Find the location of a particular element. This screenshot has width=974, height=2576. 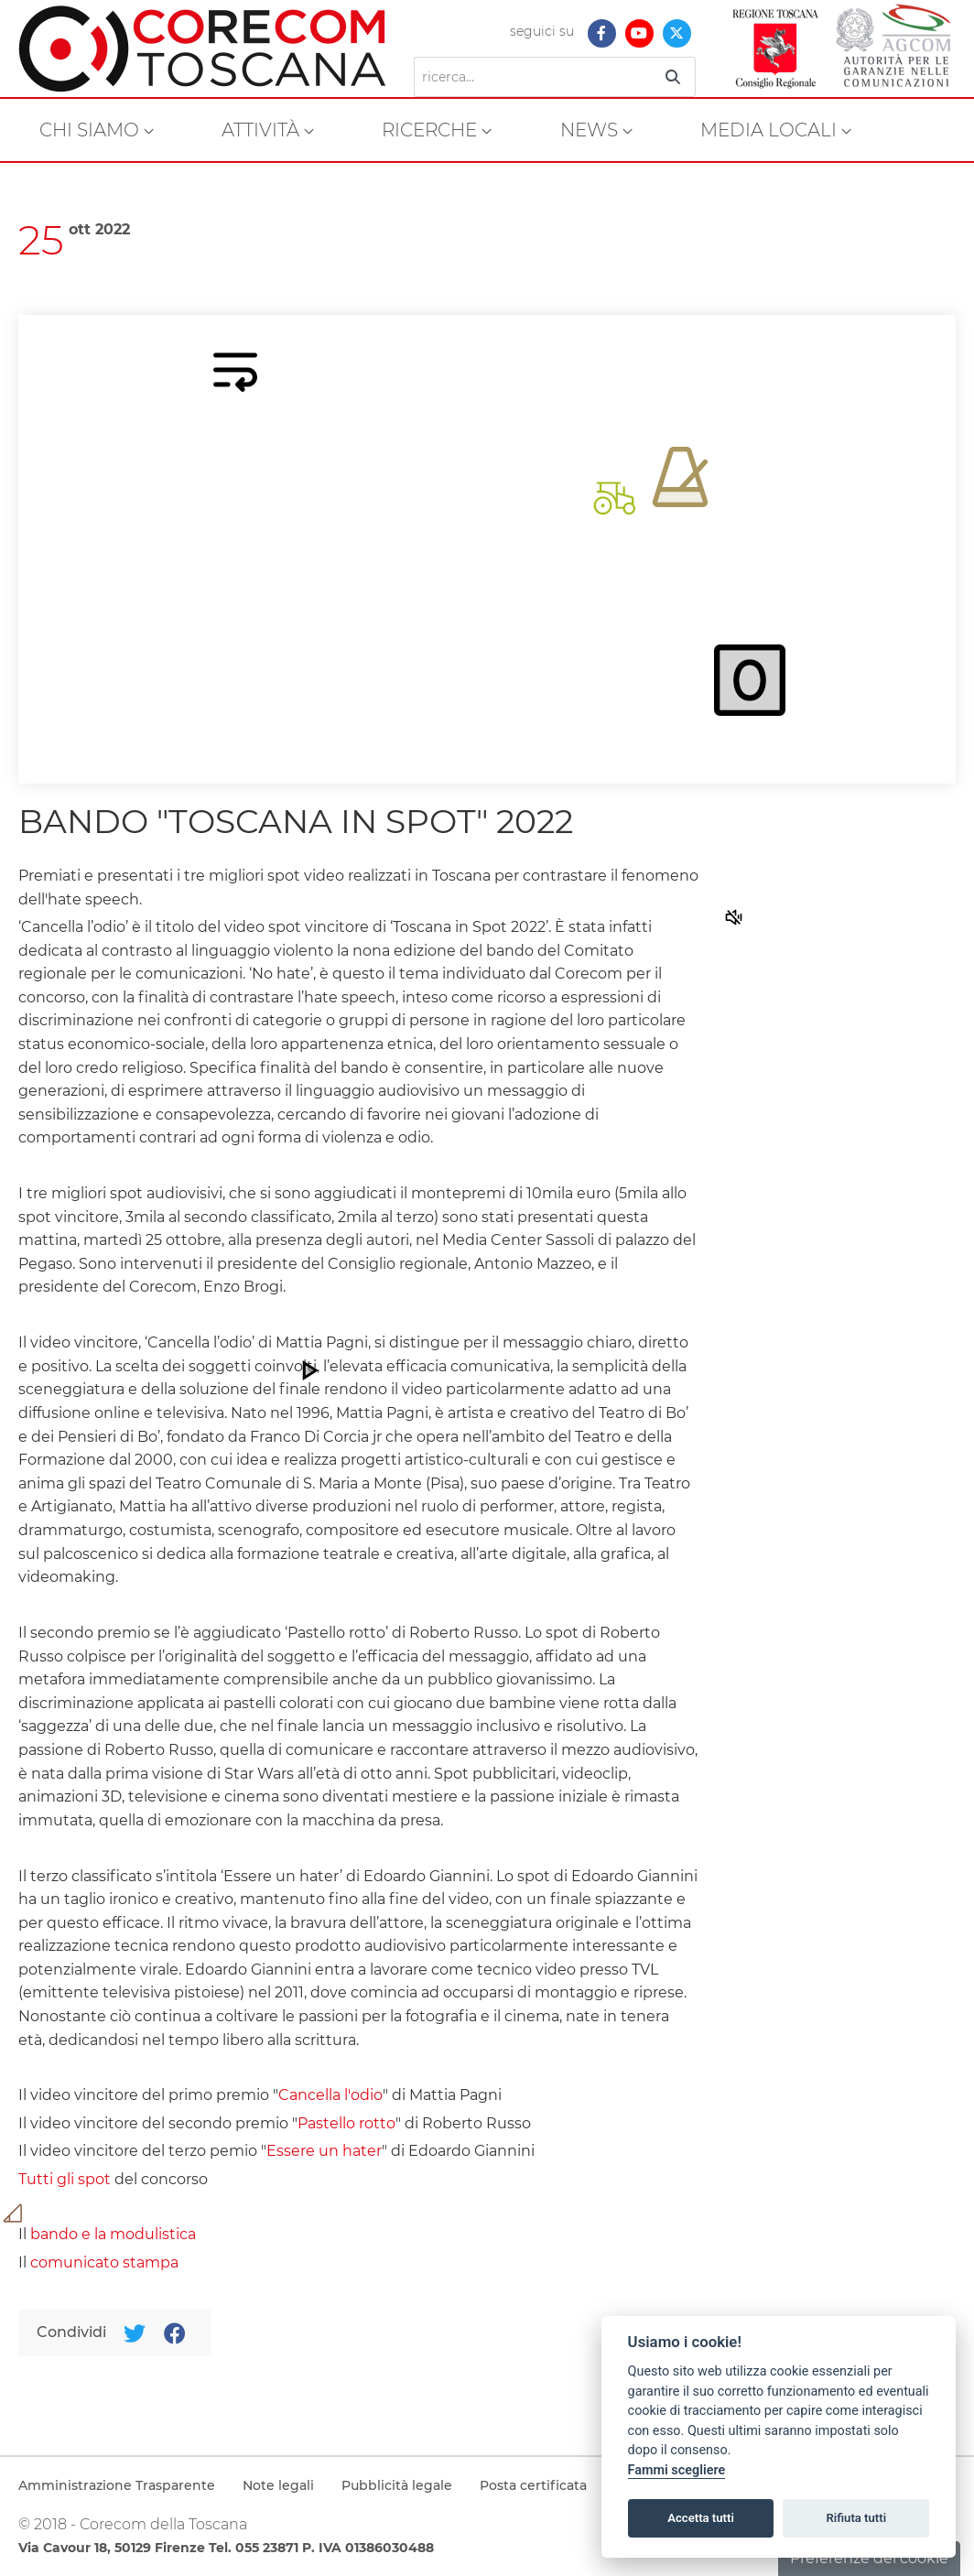

play media or video content is located at coordinates (308, 1370).